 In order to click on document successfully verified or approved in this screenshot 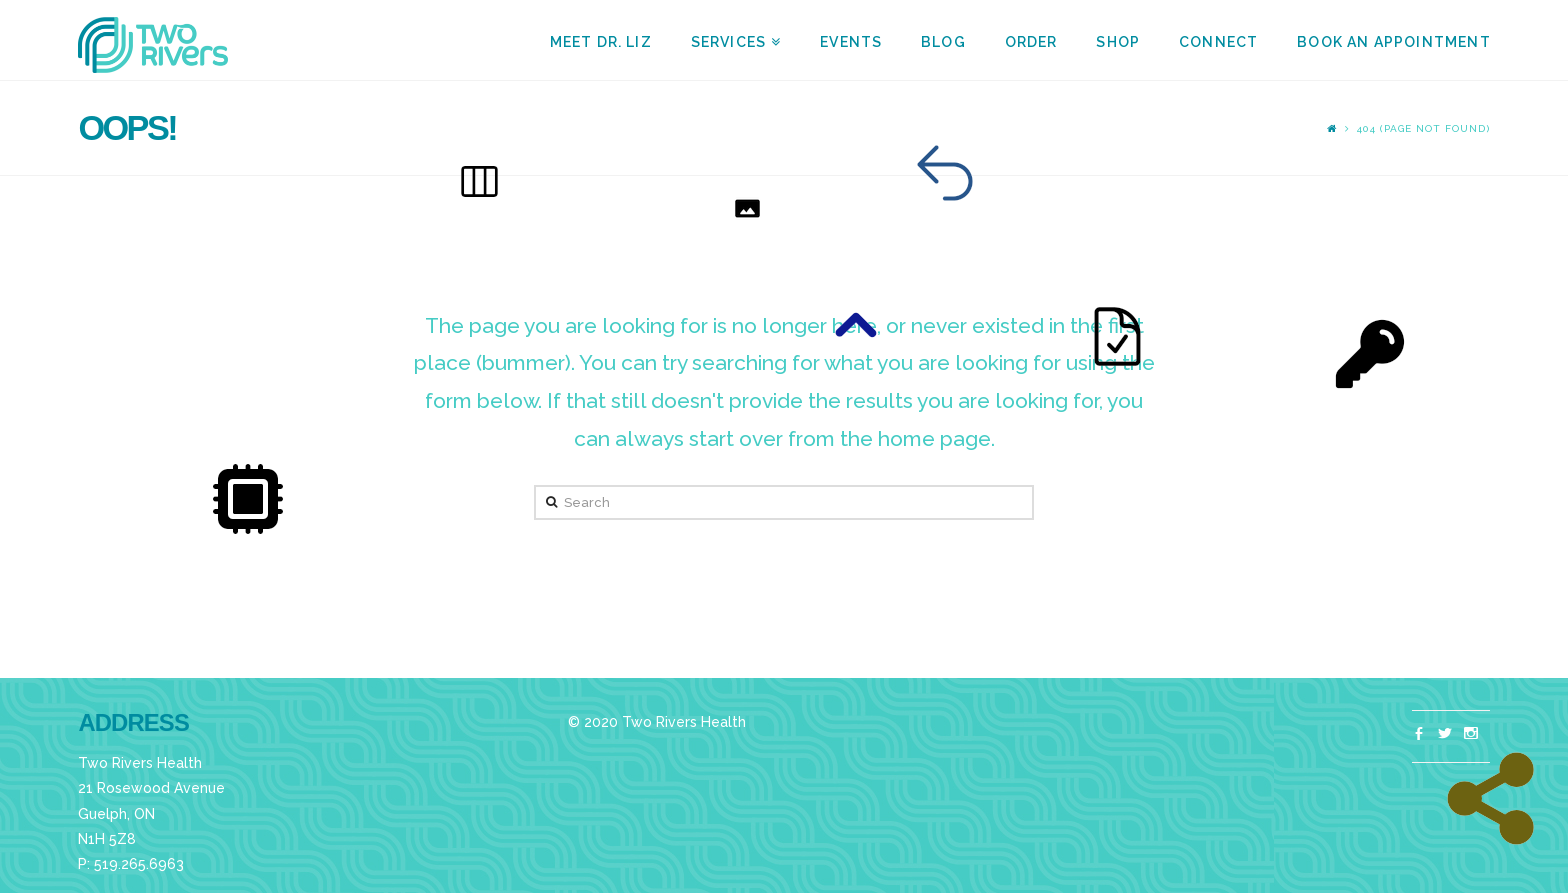, I will do `click(1117, 336)`.